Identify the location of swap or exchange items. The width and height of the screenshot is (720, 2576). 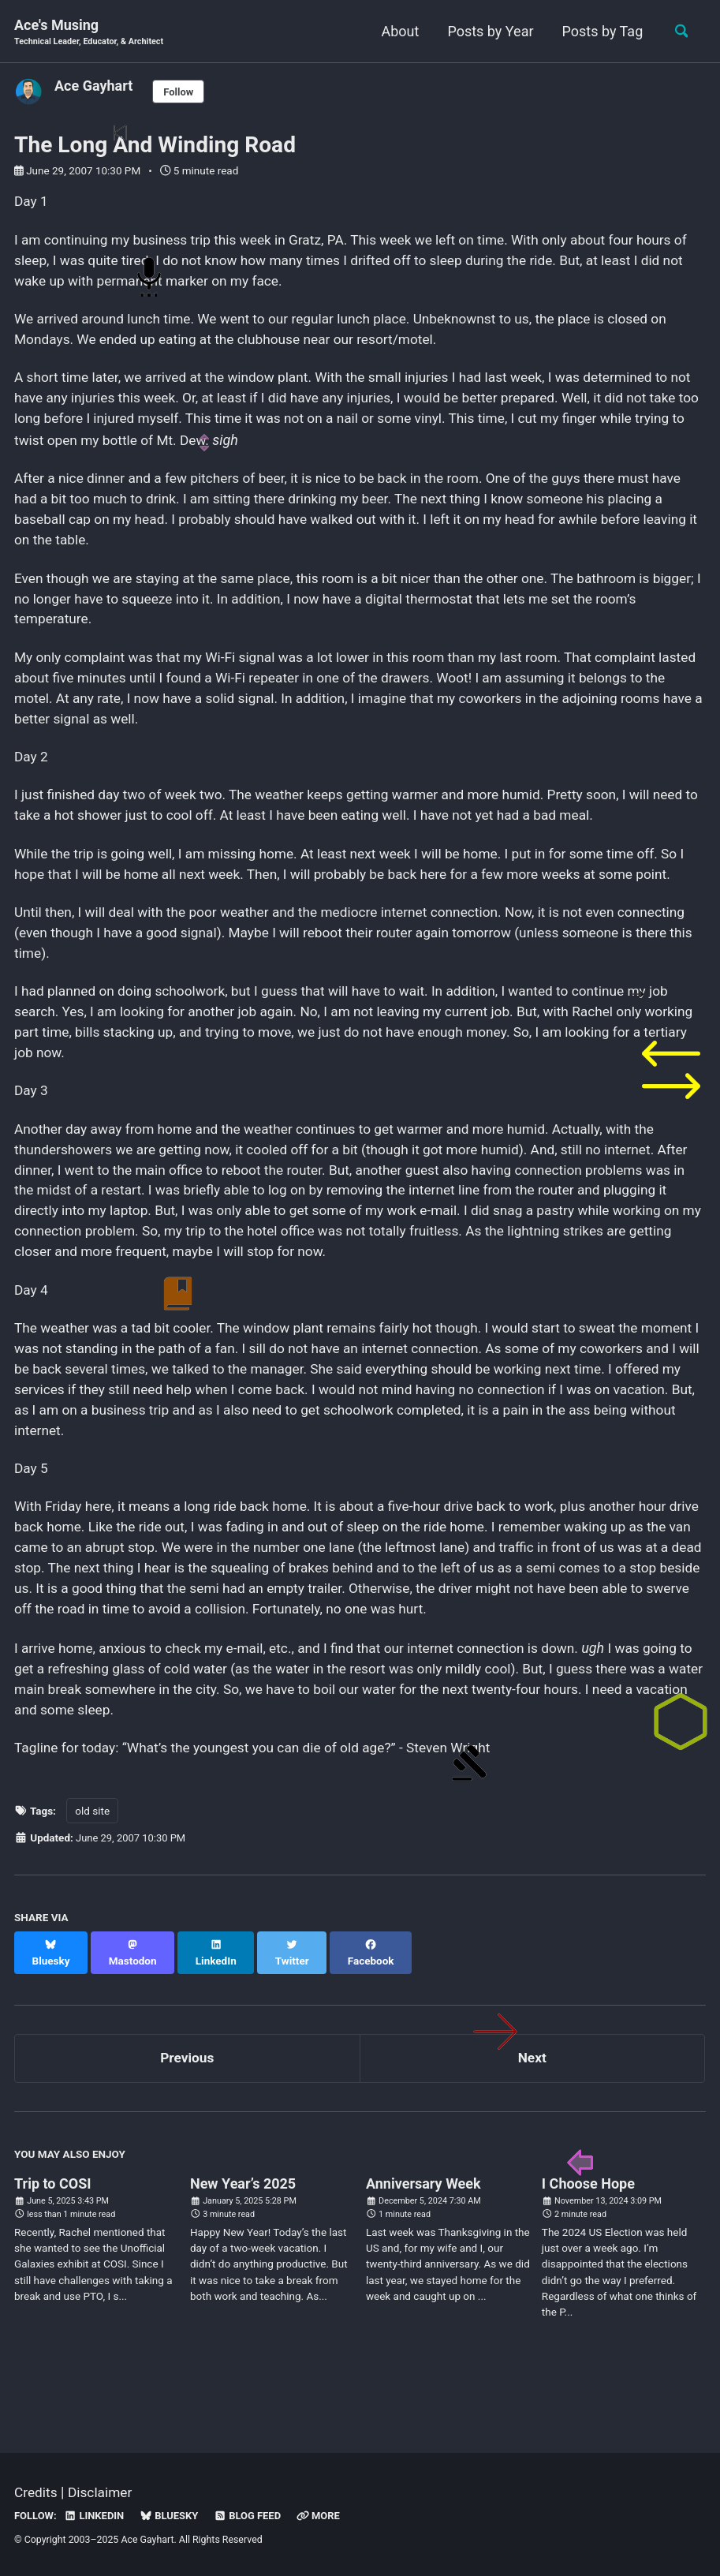
(671, 1070).